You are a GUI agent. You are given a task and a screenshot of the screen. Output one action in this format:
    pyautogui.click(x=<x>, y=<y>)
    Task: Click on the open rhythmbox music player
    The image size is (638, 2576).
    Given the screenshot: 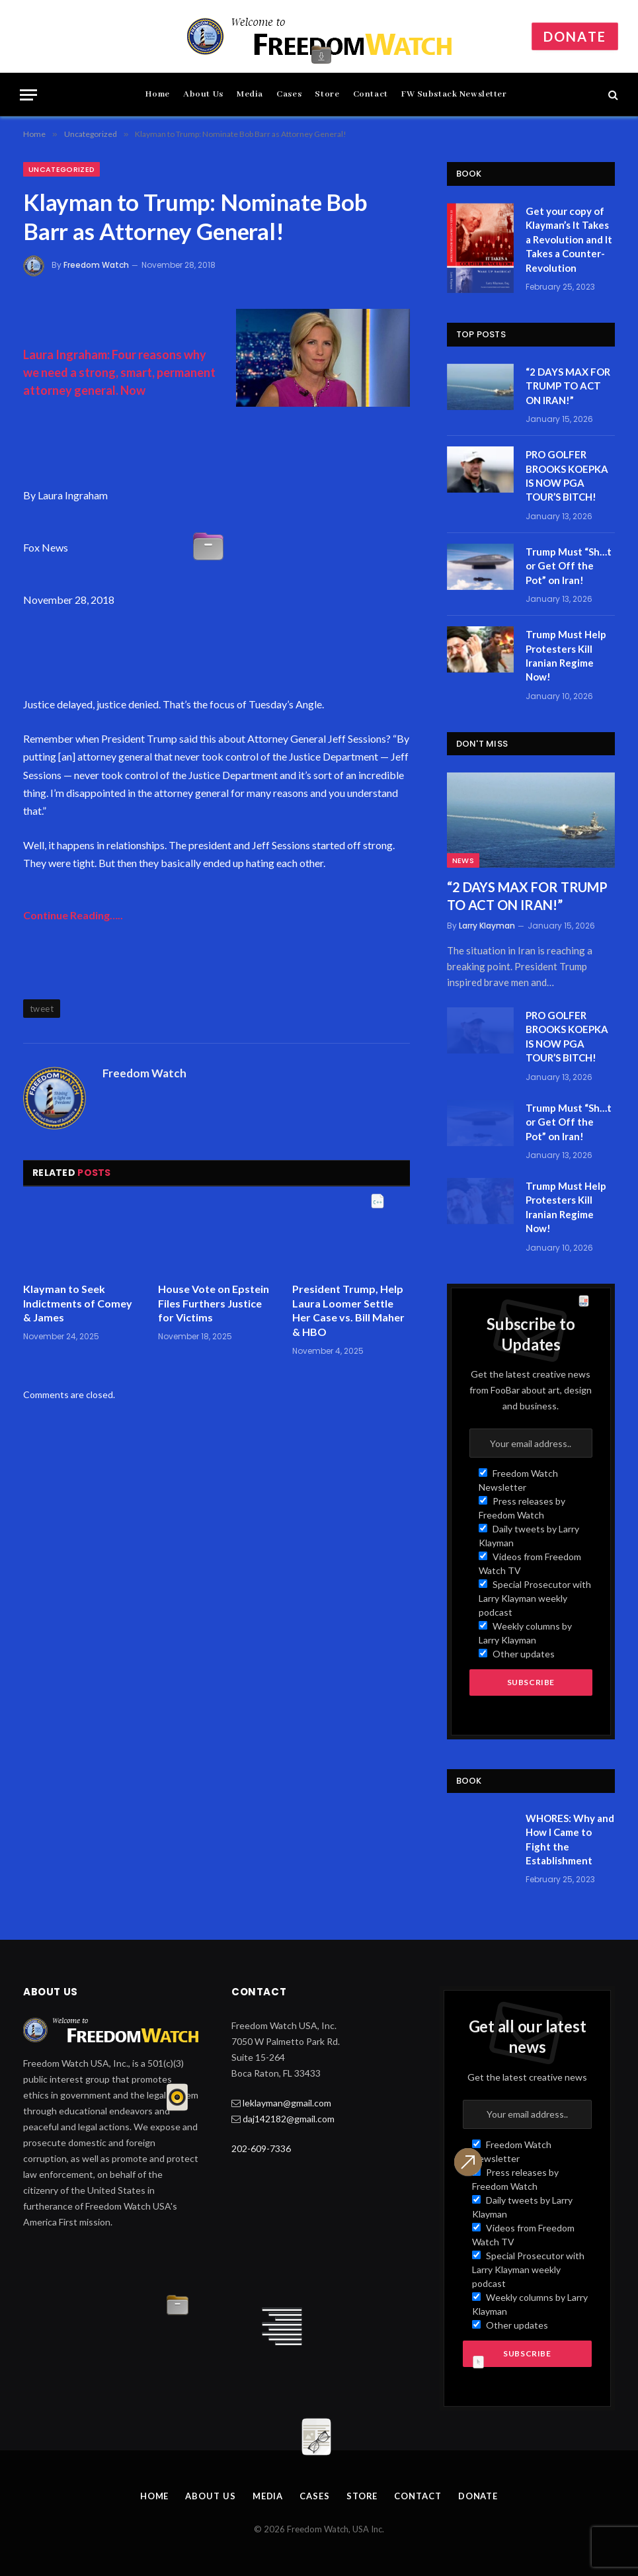 What is the action you would take?
    pyautogui.click(x=177, y=2097)
    